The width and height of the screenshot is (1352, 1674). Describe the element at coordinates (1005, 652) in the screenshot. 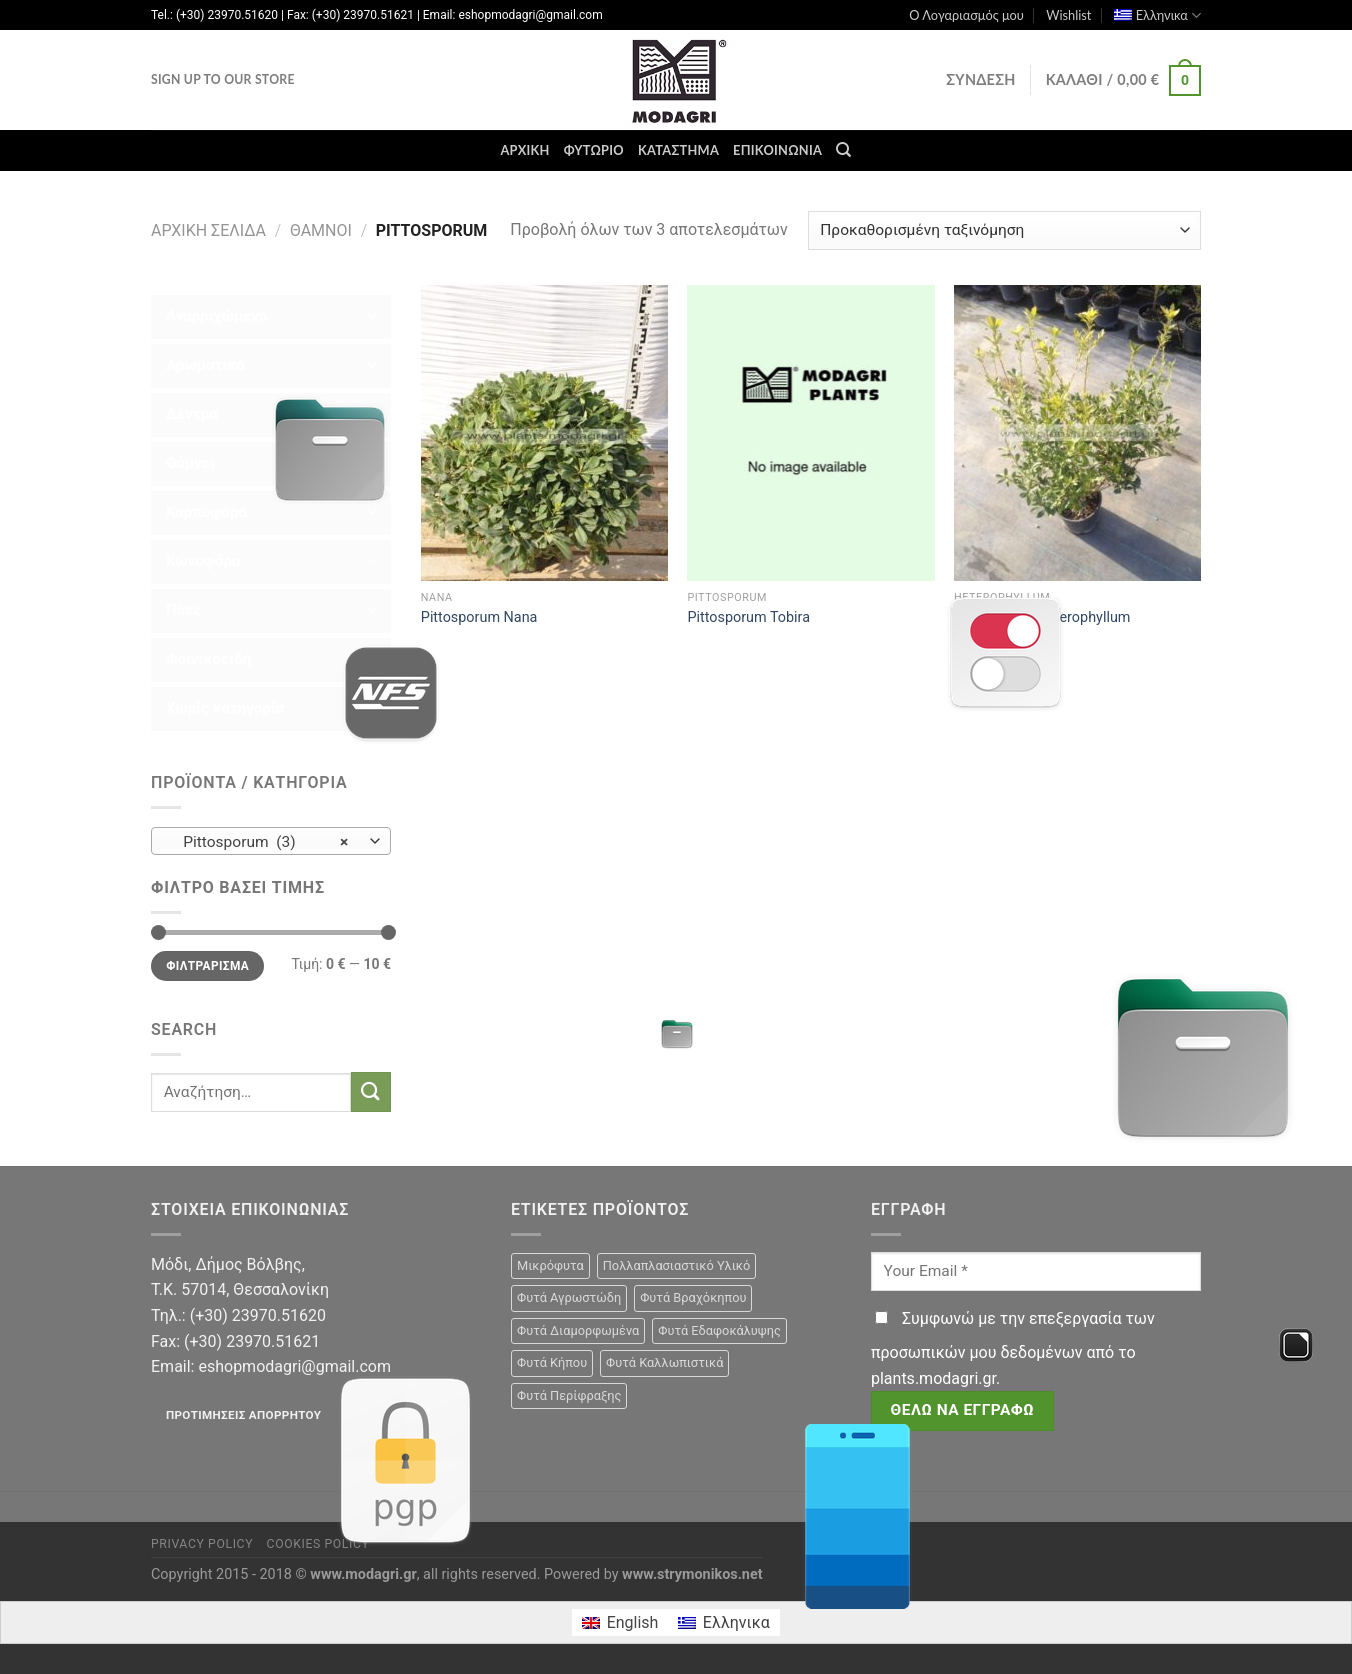

I see `open gnome tweaks settings` at that location.